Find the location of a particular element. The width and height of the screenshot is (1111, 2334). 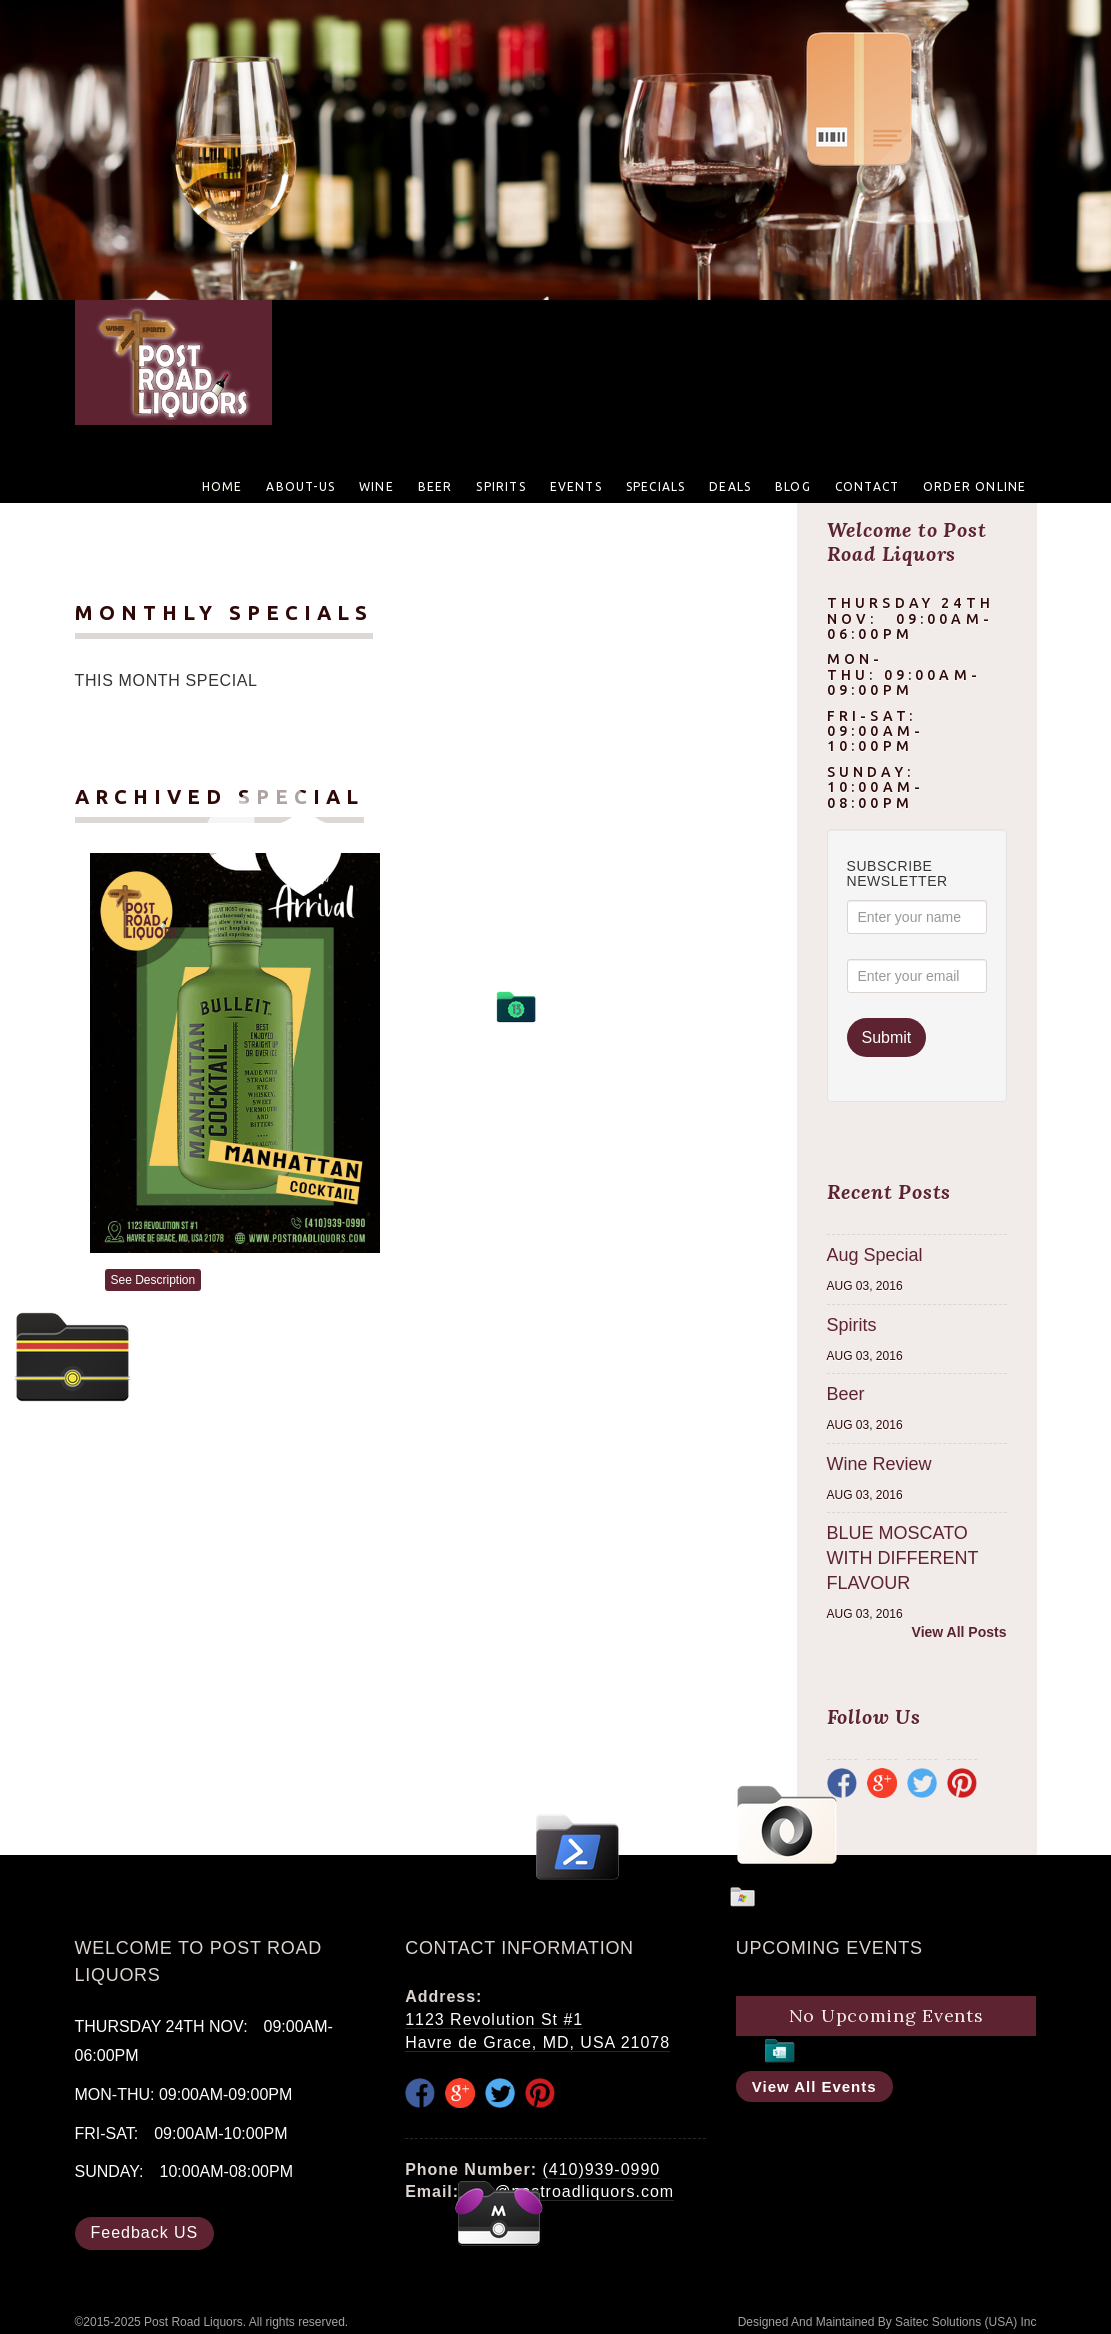

file is syncing to OneDrive cloud storage is located at coordinates (273, 827).